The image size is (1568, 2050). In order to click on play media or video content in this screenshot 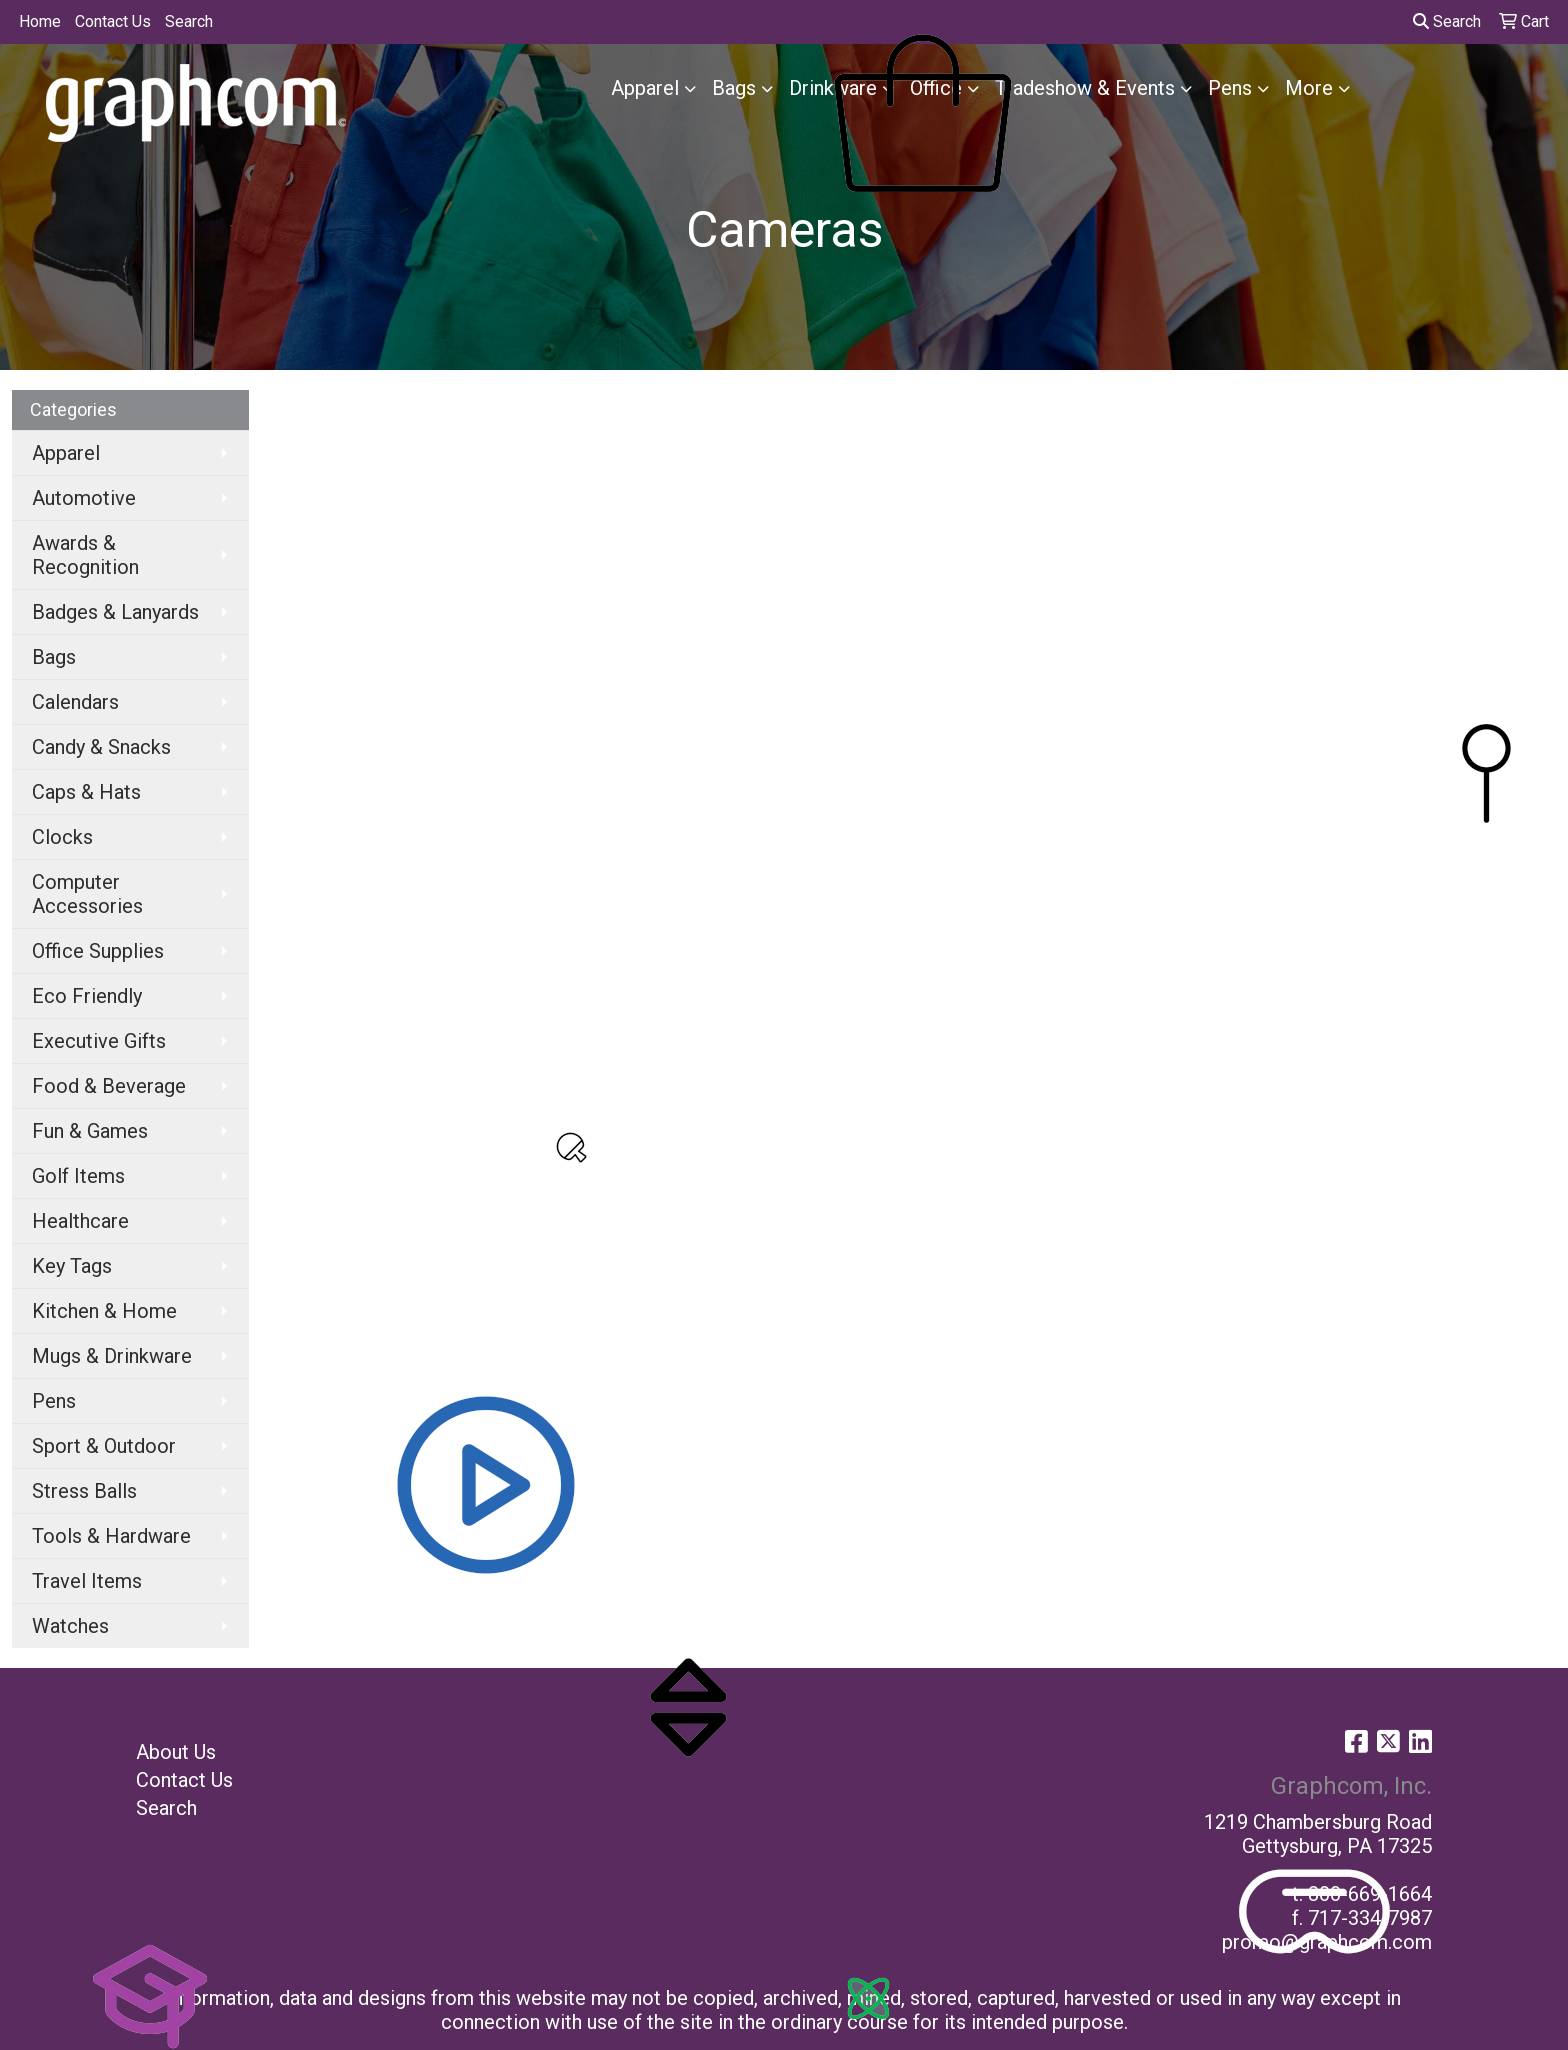, I will do `click(486, 1485)`.